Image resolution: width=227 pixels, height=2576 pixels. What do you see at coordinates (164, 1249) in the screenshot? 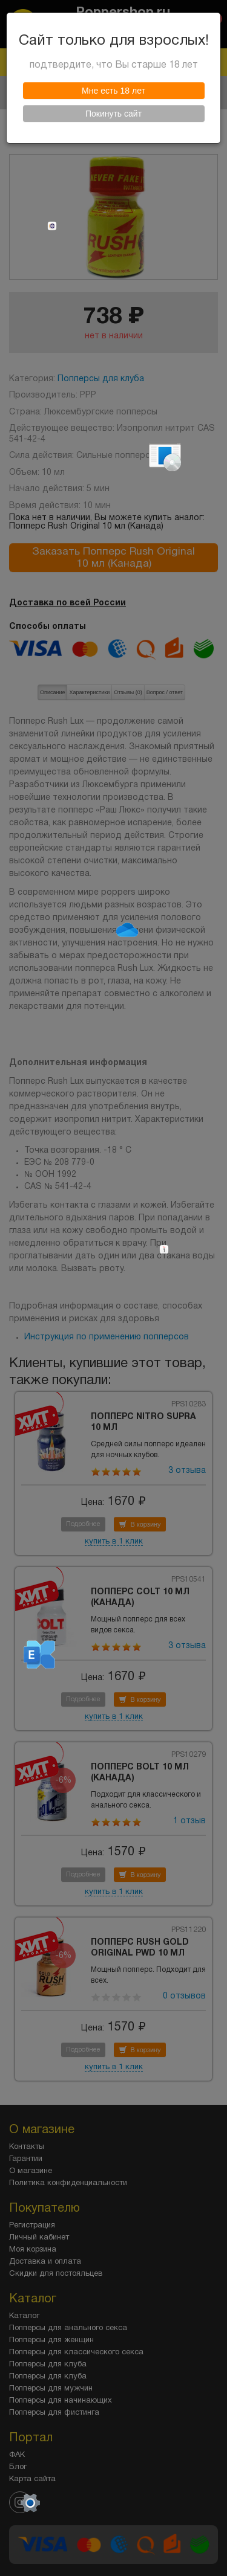
I see `open the calendar app` at bounding box center [164, 1249].